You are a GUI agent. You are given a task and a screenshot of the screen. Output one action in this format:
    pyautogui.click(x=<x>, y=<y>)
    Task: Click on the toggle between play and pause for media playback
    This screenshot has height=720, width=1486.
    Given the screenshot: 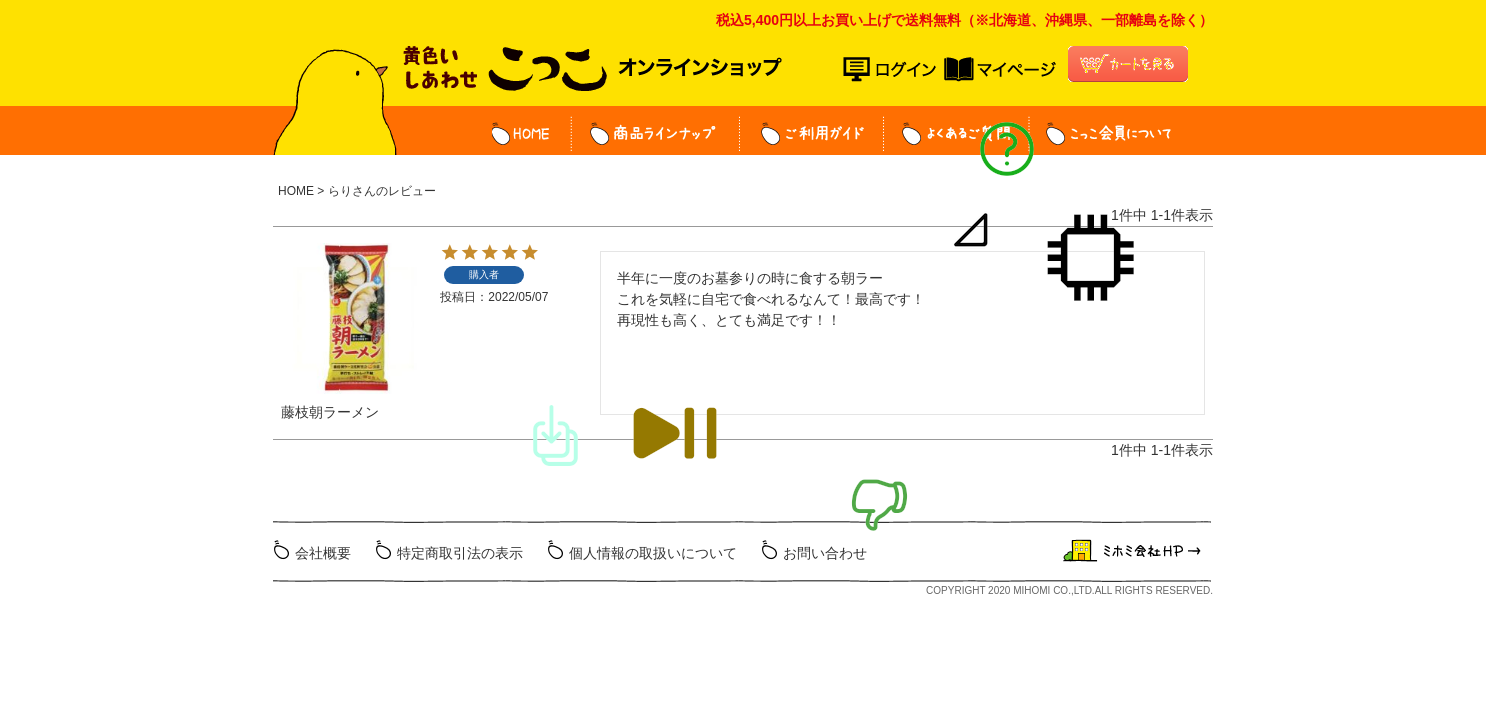 What is the action you would take?
    pyautogui.click(x=675, y=430)
    